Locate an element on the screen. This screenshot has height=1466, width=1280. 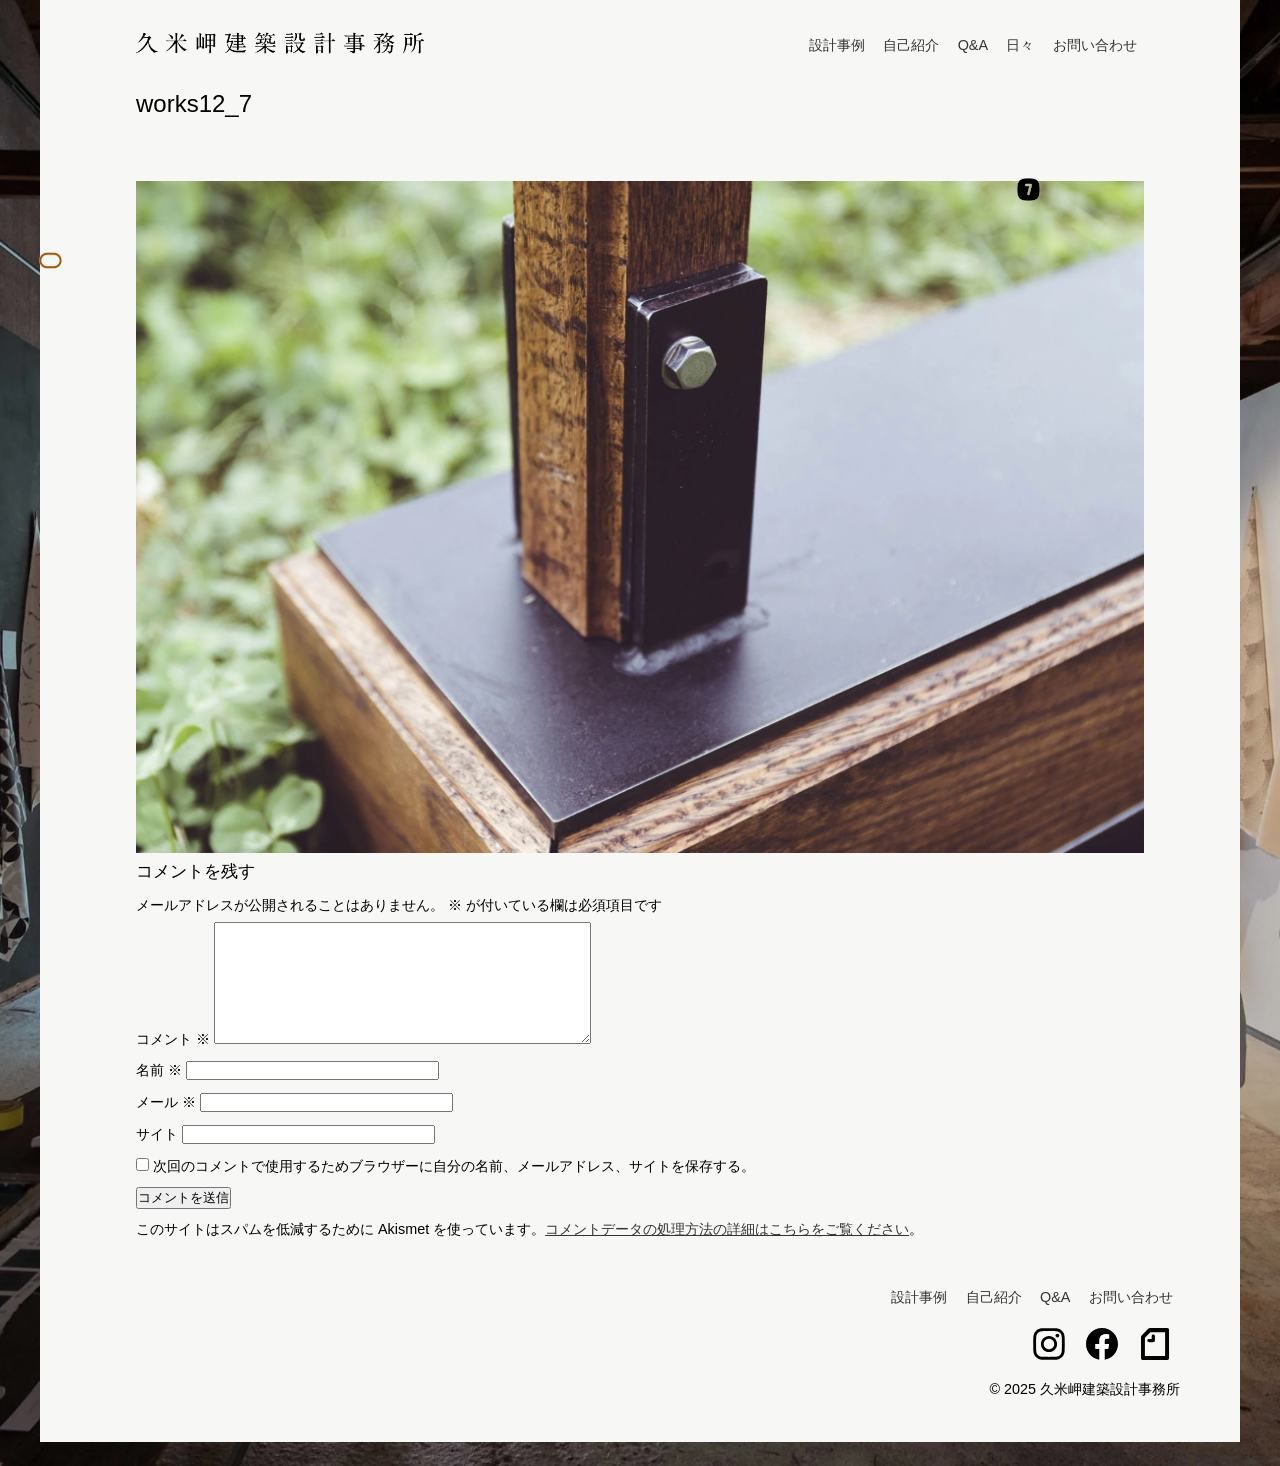
medication or pill tracker is located at coordinates (50, 260).